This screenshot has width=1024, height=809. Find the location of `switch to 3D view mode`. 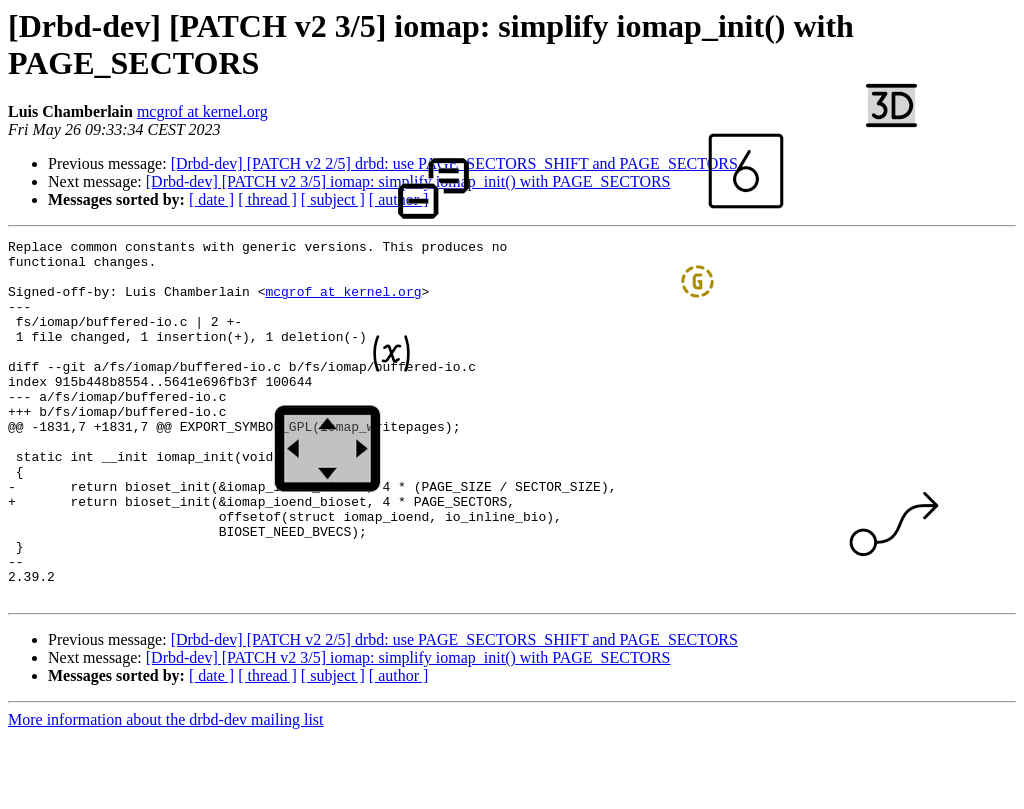

switch to 3D view mode is located at coordinates (891, 105).